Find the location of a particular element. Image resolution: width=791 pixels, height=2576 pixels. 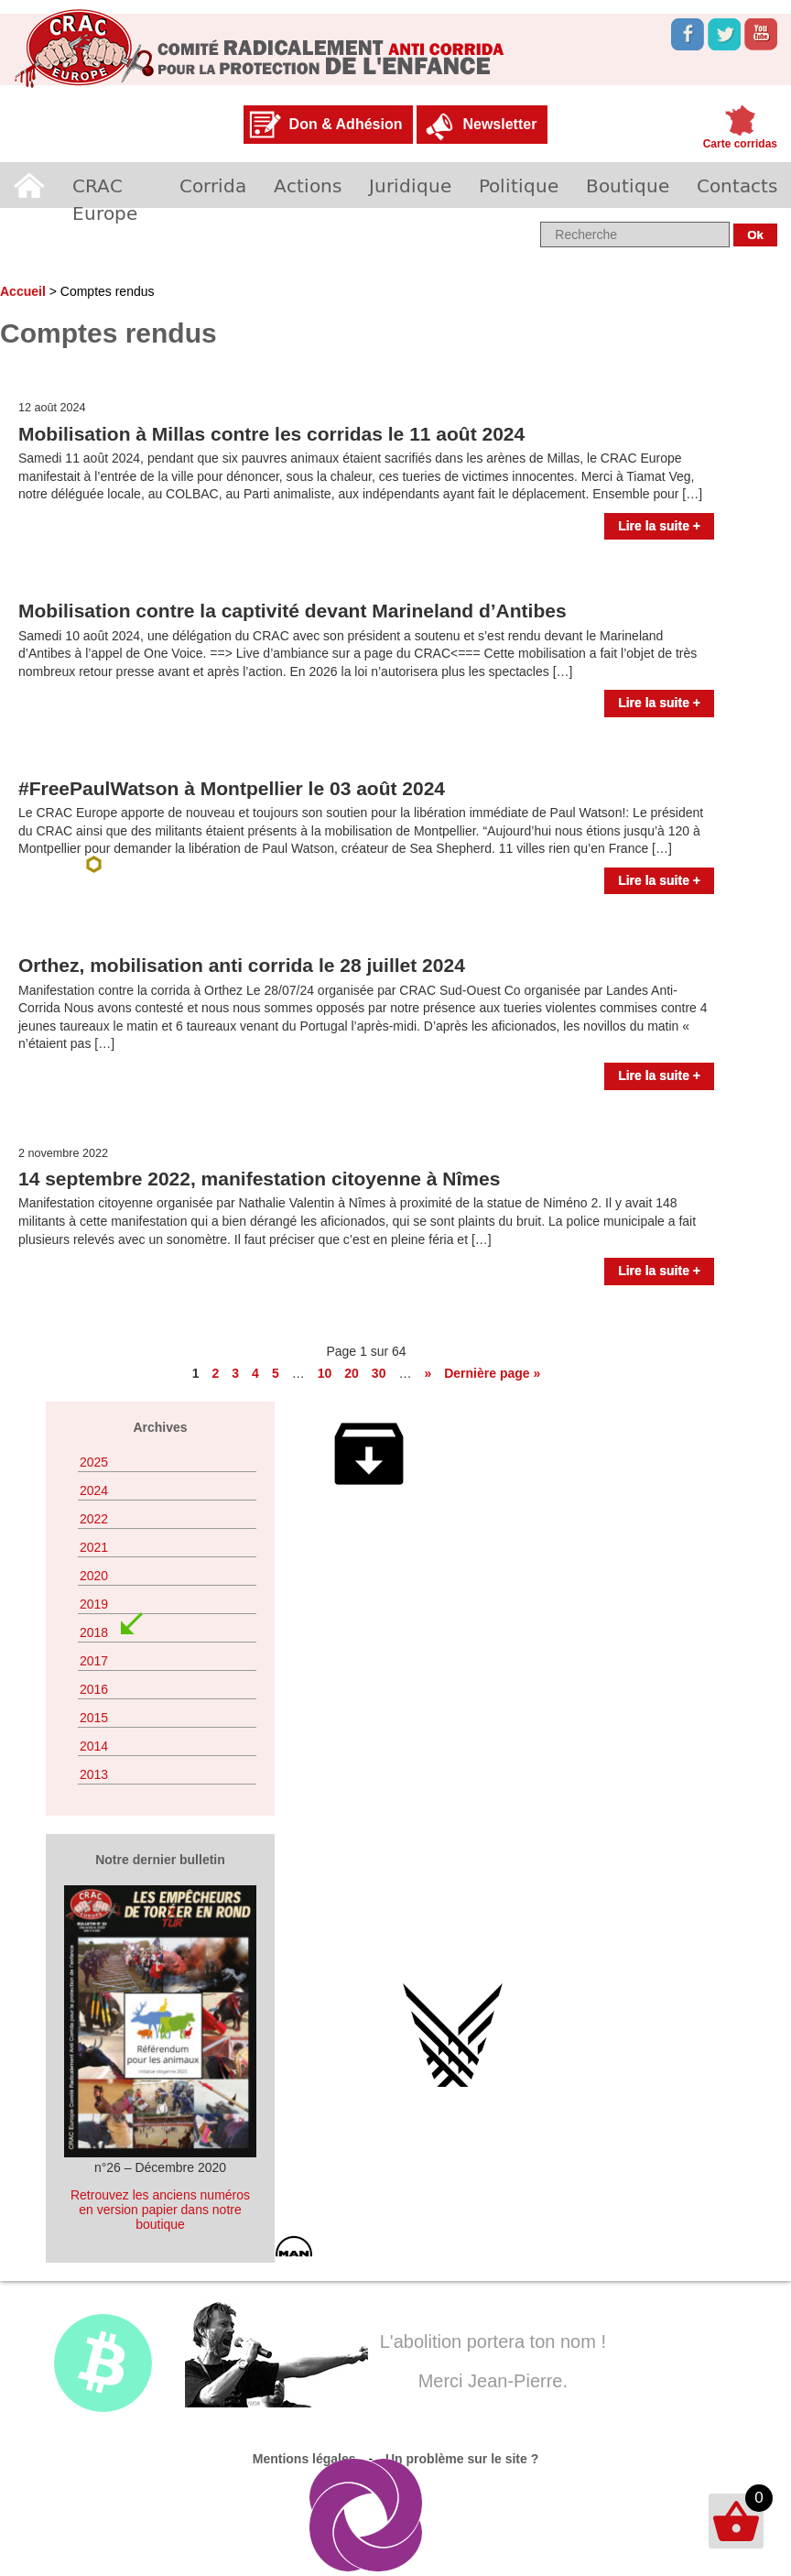

MAN truck and bus company logo is located at coordinates (294, 2246).